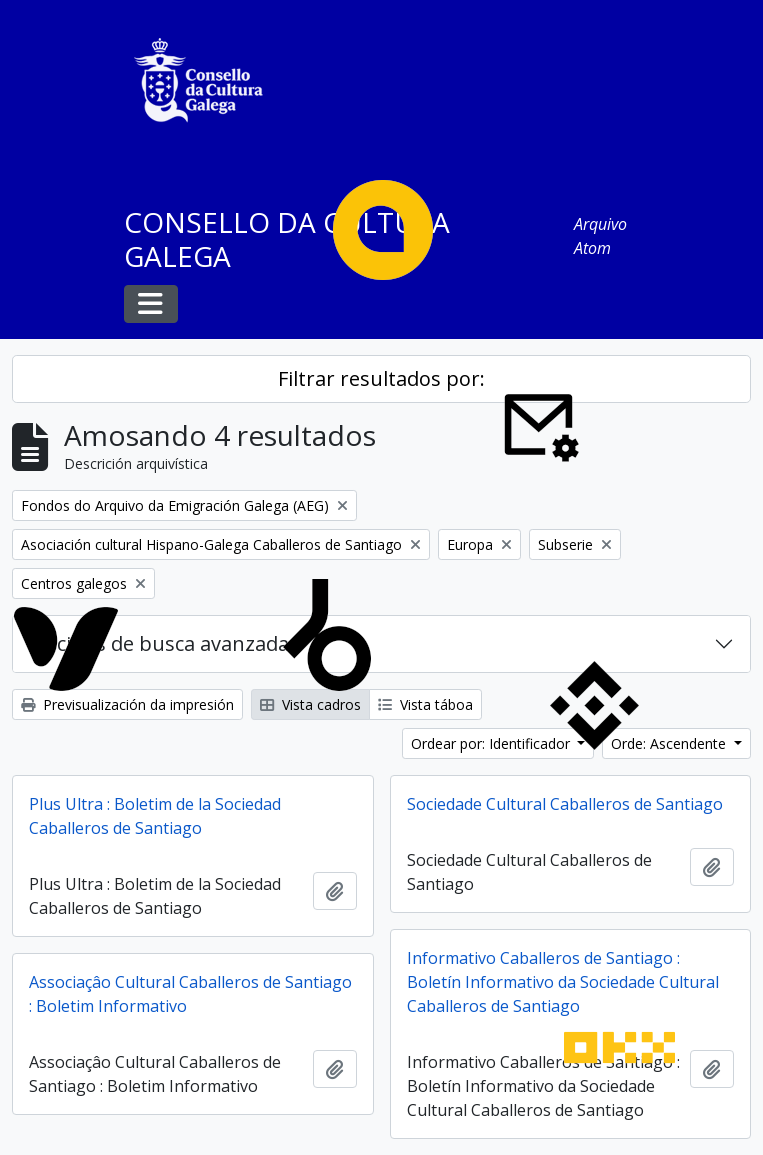  I want to click on open the Binance cryptocurrency exchange app, so click(594, 705).